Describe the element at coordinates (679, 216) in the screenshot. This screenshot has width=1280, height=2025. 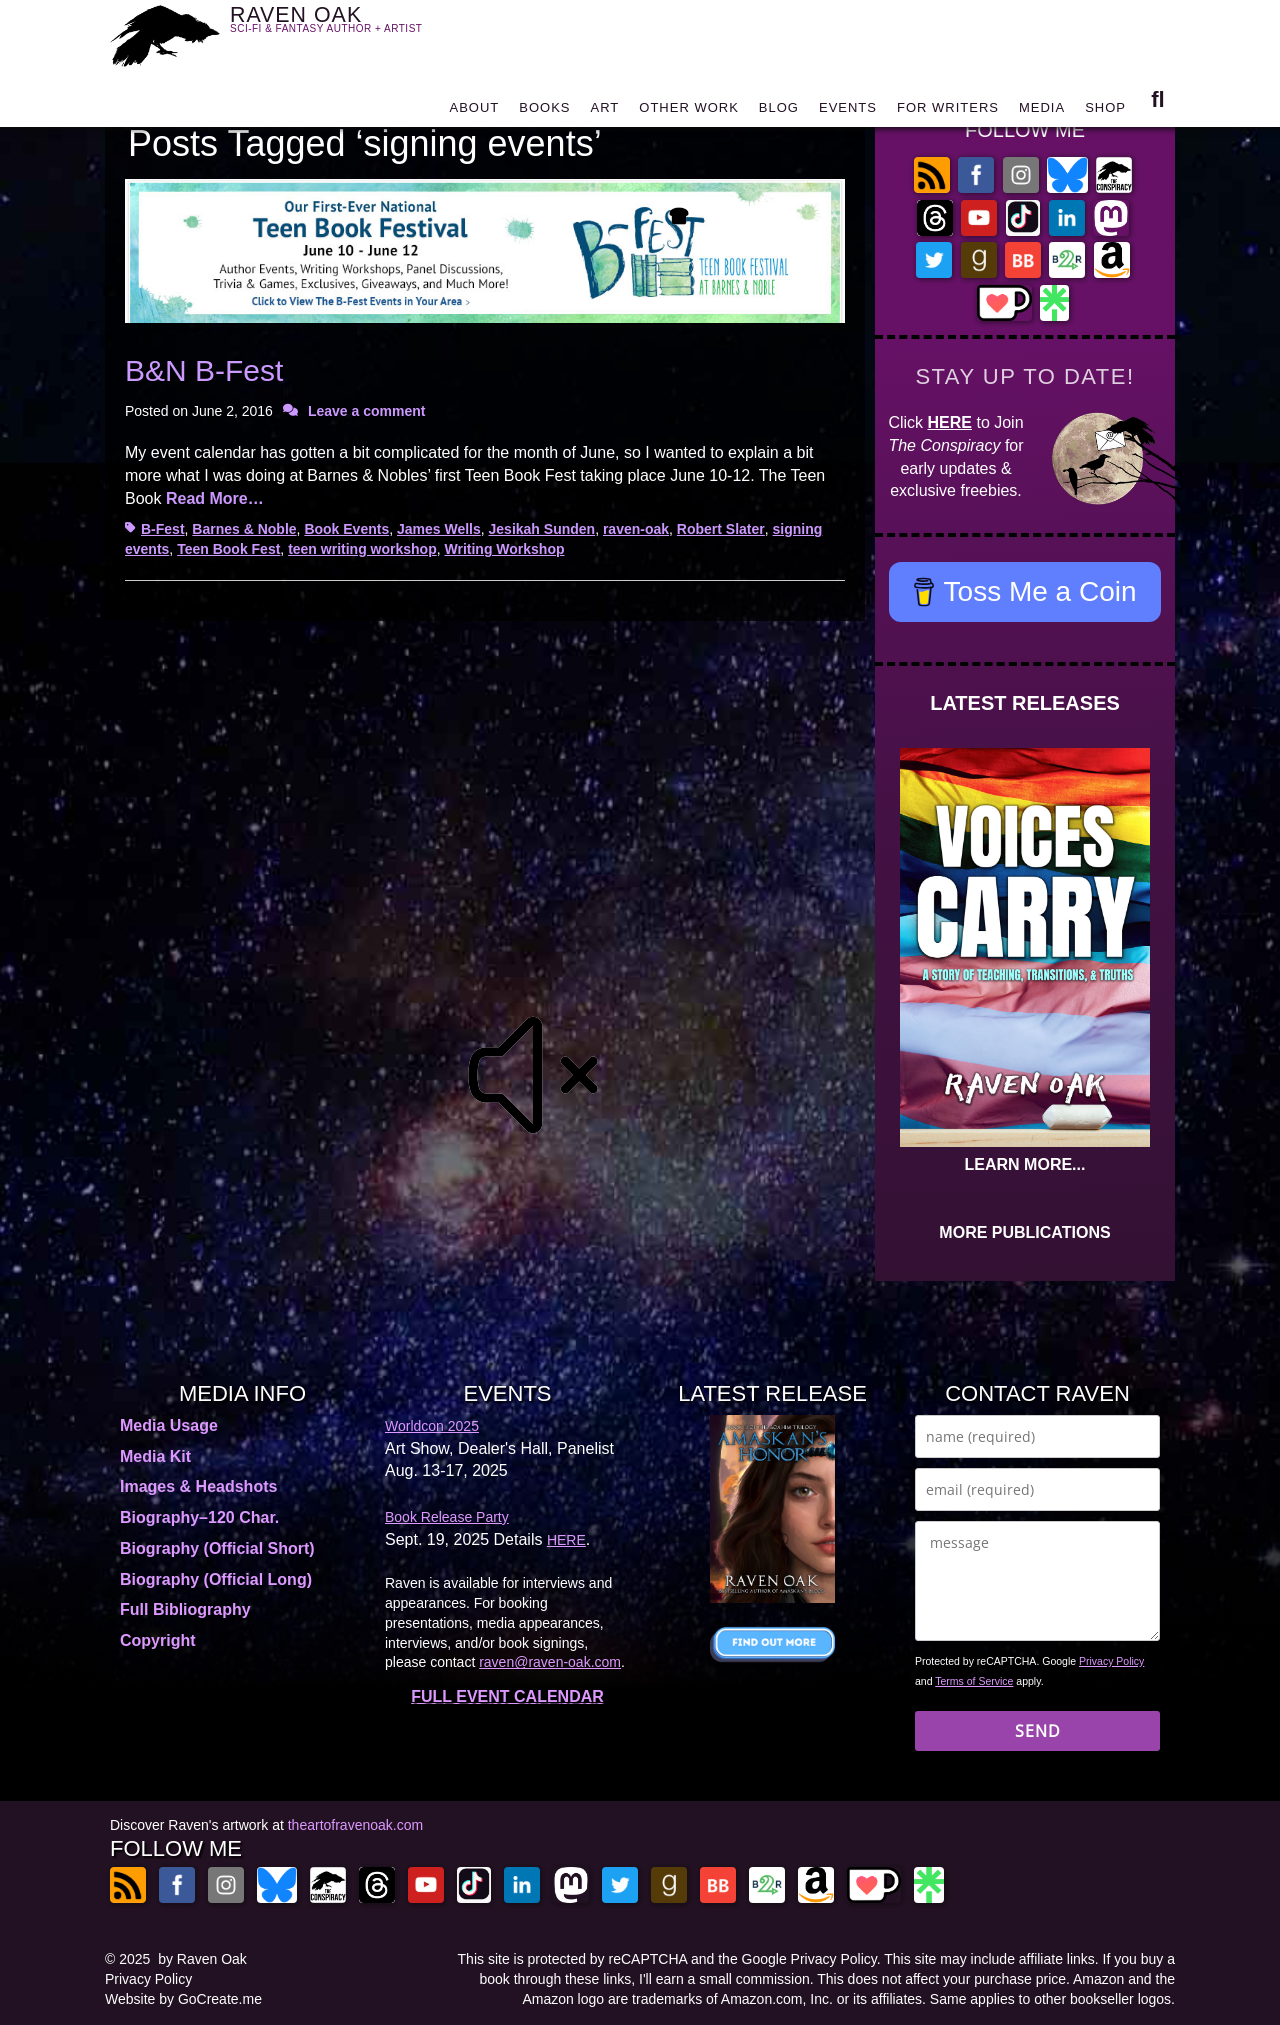
I see `access bakery or bread-related content` at that location.